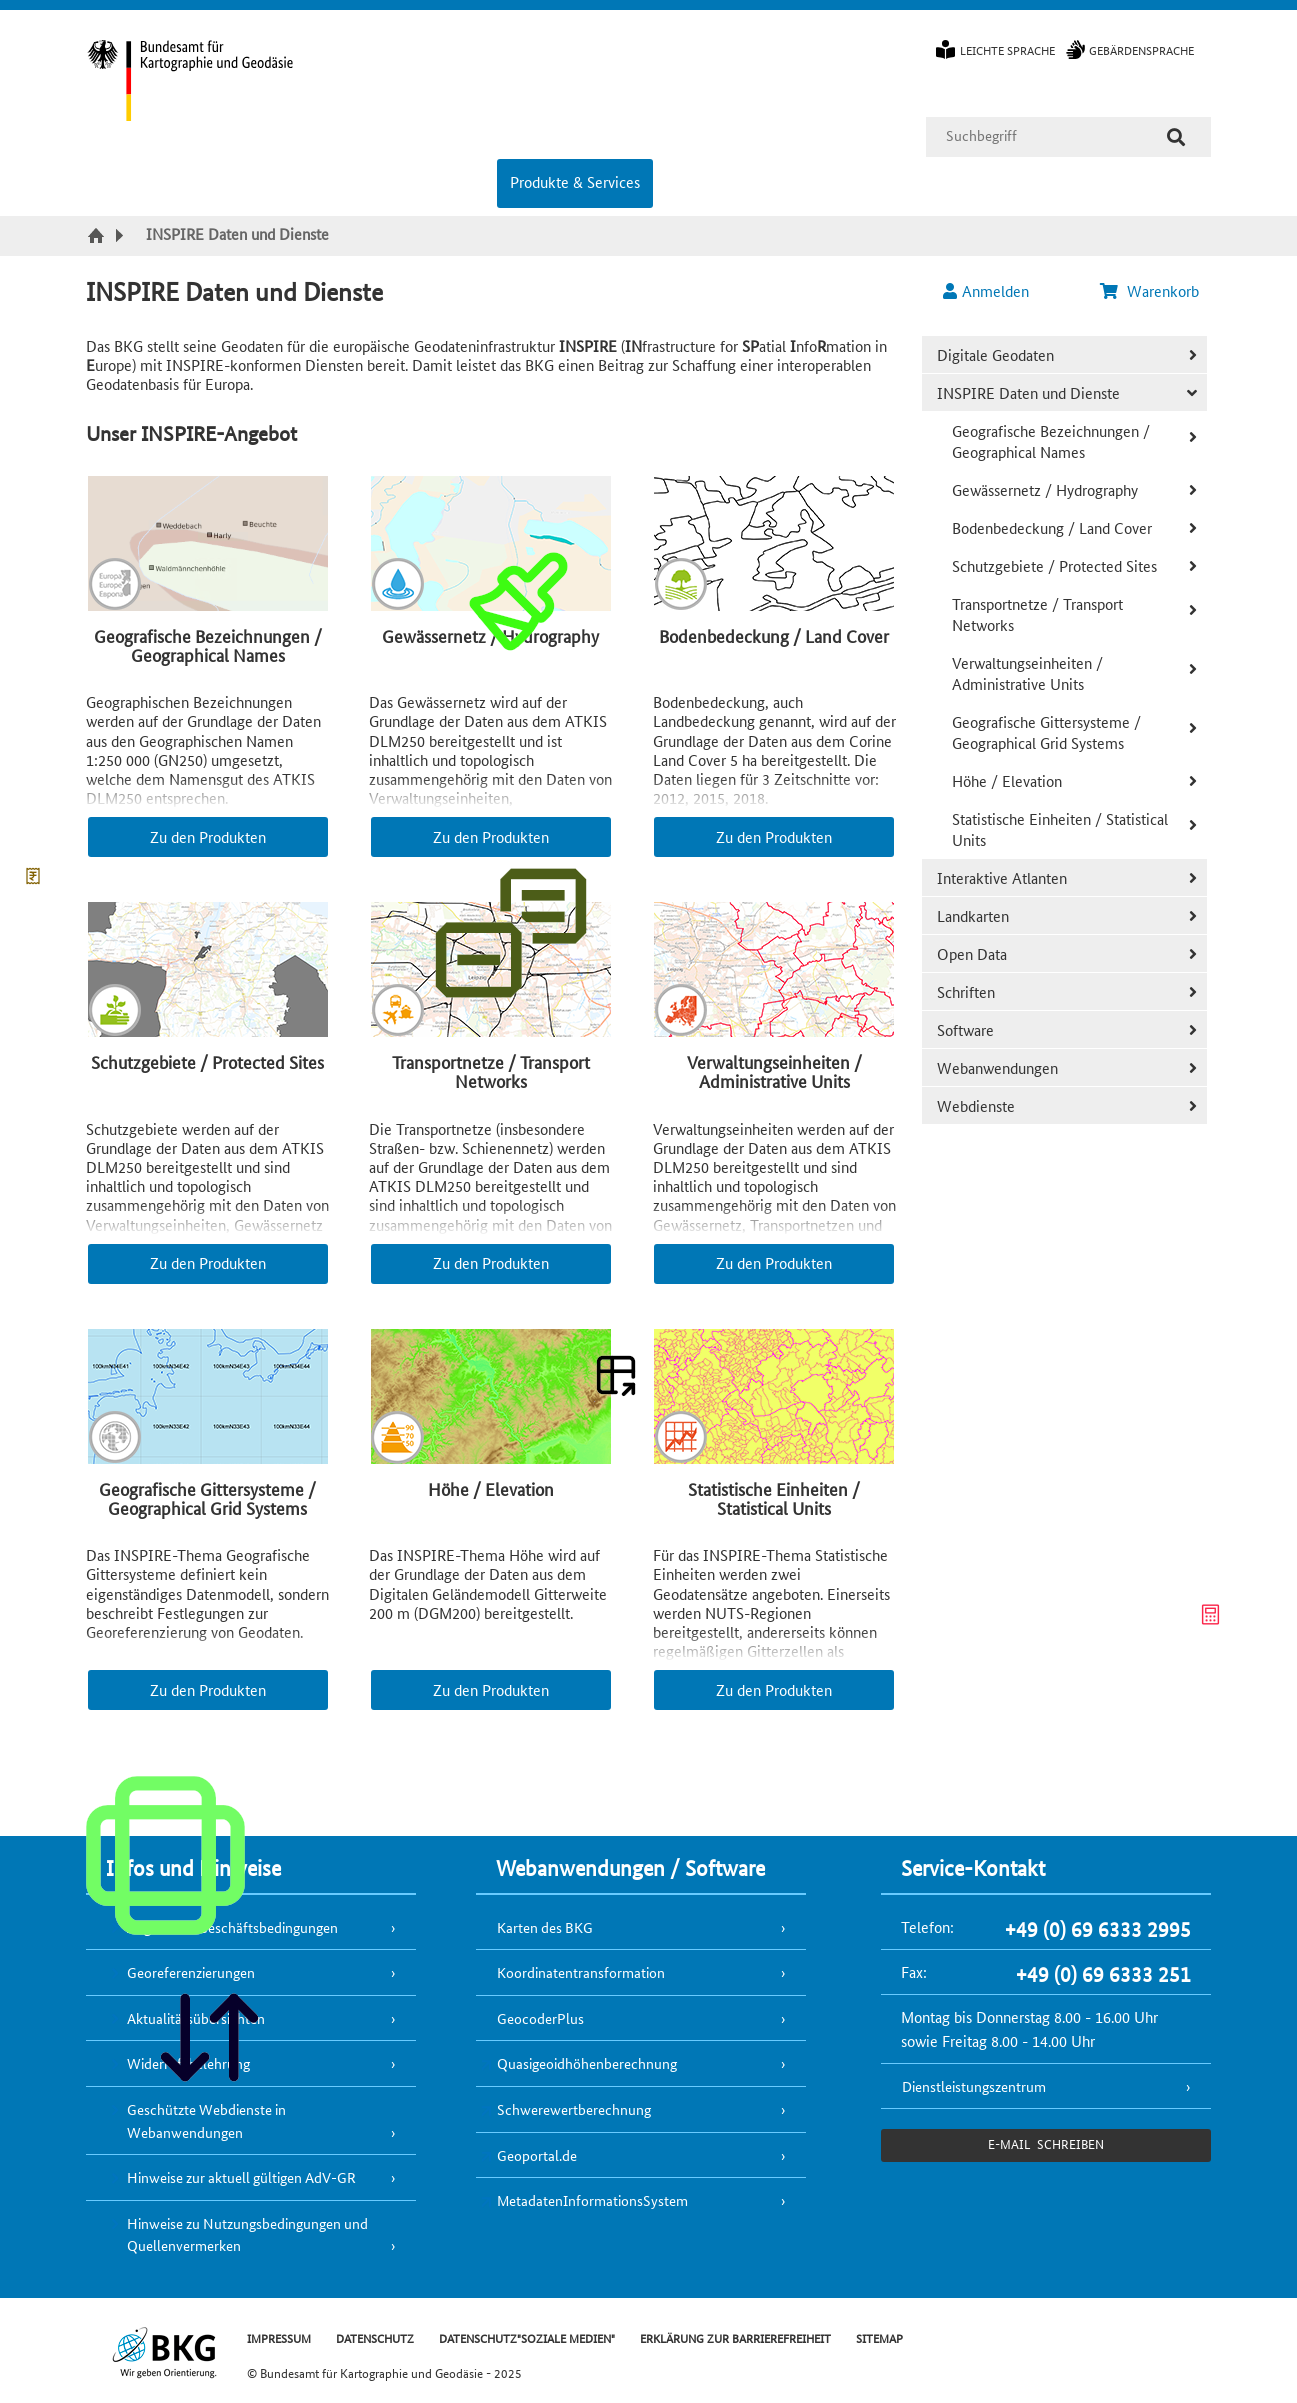  Describe the element at coordinates (511, 933) in the screenshot. I see `indicates an enum member or enumeration value in code` at that location.